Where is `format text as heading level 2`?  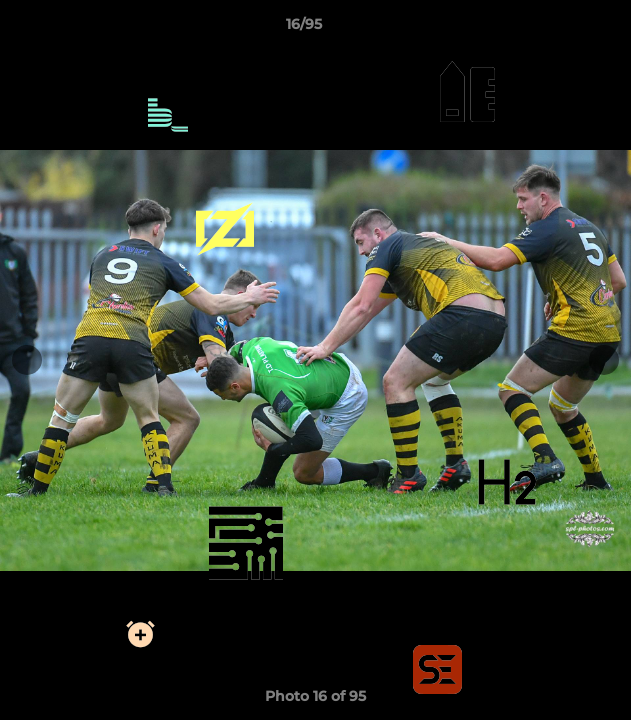 format text as heading level 2 is located at coordinates (507, 482).